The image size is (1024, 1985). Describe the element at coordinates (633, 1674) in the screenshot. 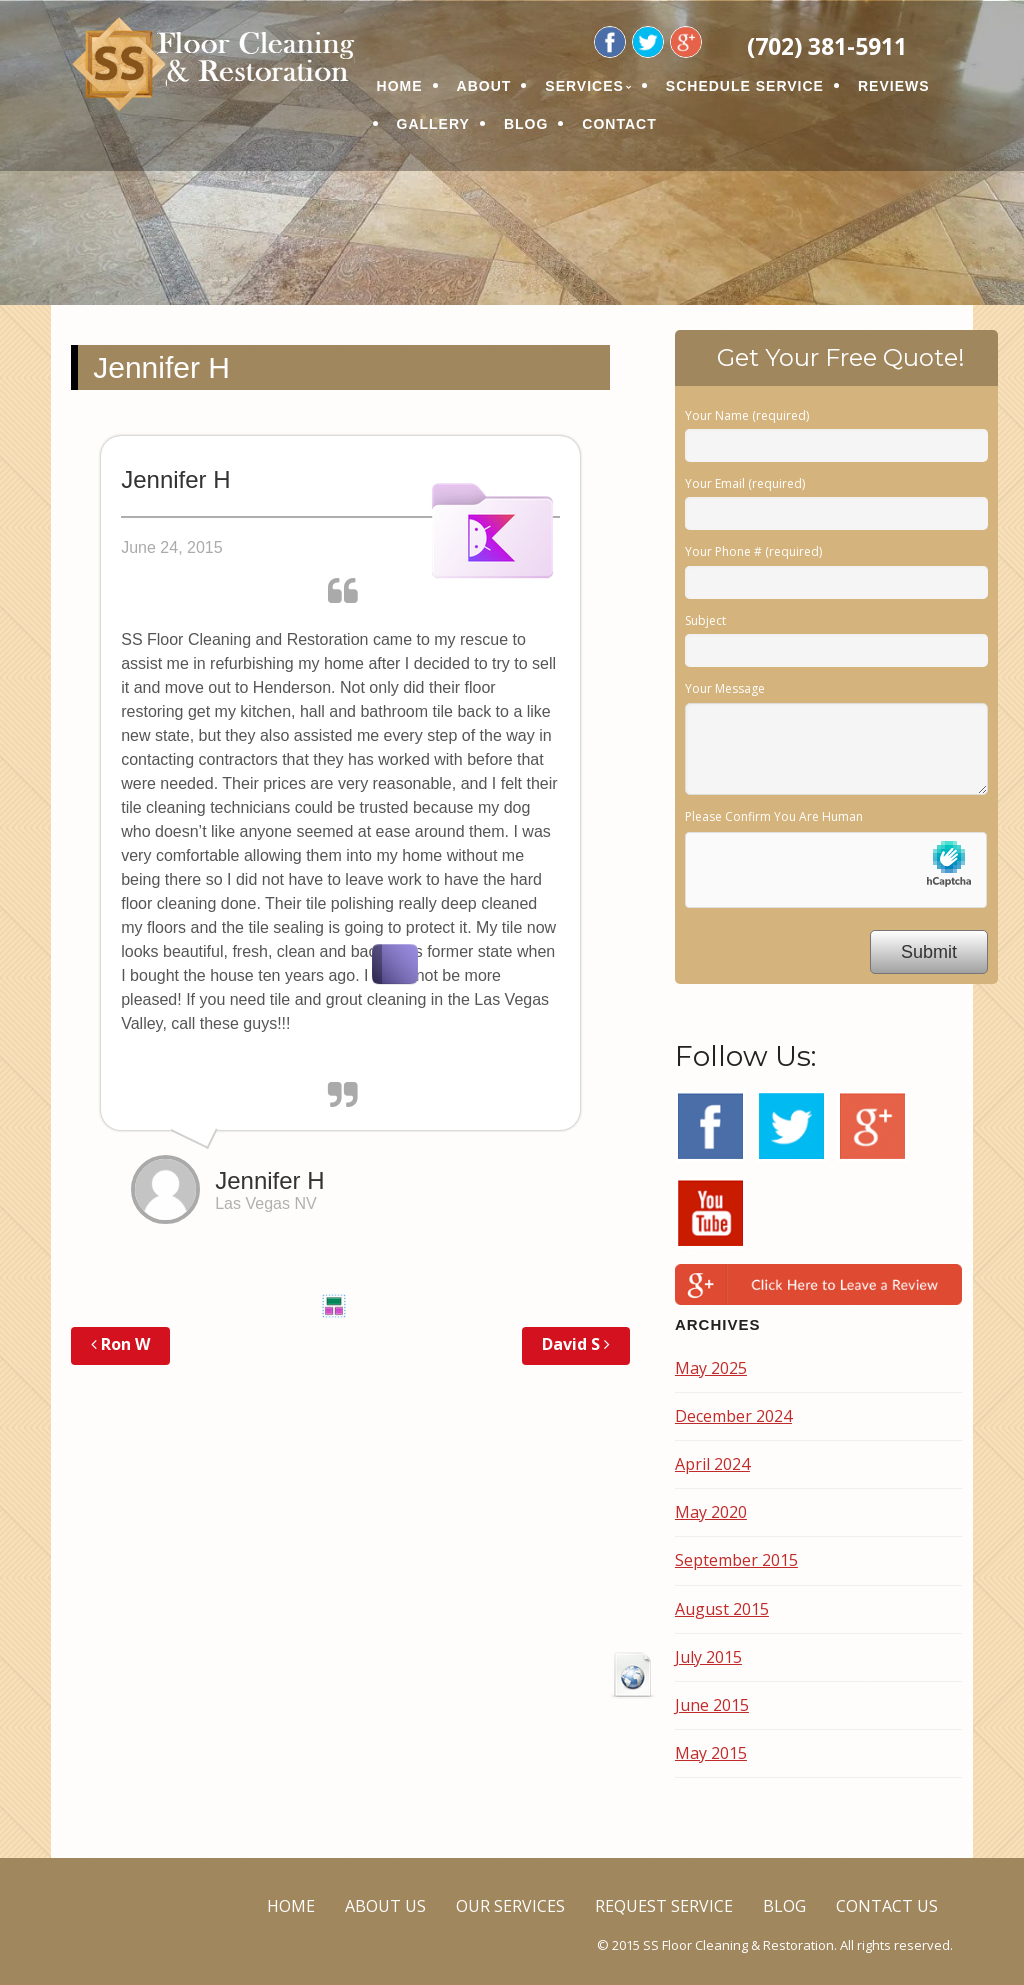

I see `an HTML or web page file` at that location.